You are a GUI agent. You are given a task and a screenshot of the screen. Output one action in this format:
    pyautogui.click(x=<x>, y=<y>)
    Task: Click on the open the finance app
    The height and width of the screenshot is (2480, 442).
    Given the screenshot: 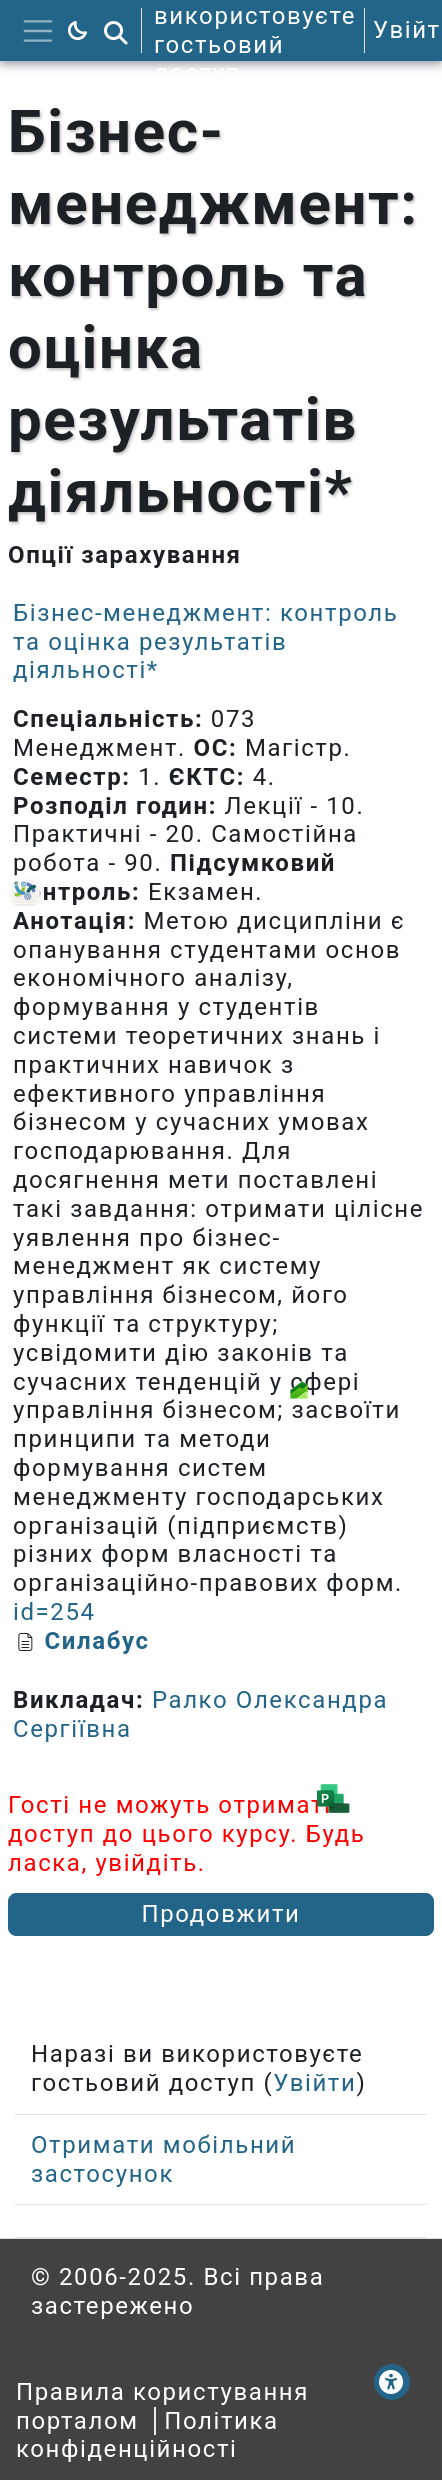 What is the action you would take?
    pyautogui.click(x=299, y=1390)
    